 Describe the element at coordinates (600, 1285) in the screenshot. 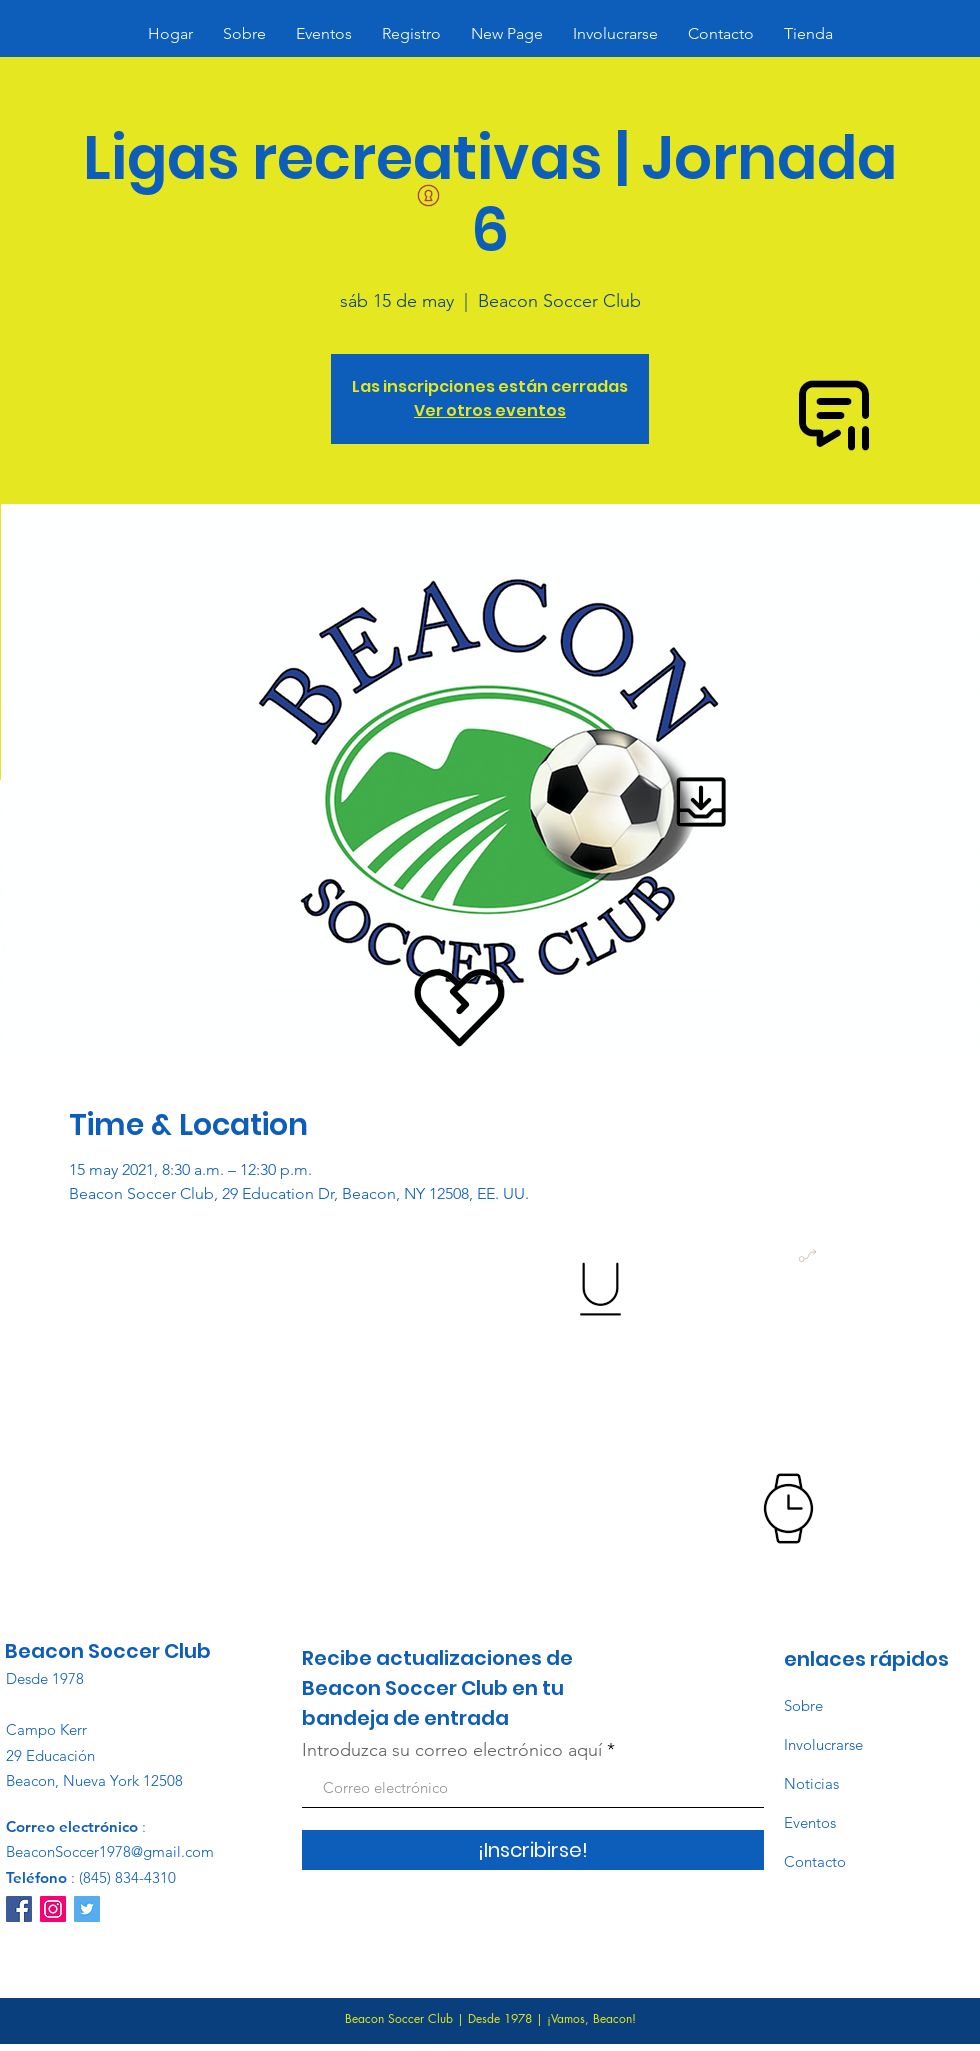

I see `apply underline formatting to selected text` at that location.